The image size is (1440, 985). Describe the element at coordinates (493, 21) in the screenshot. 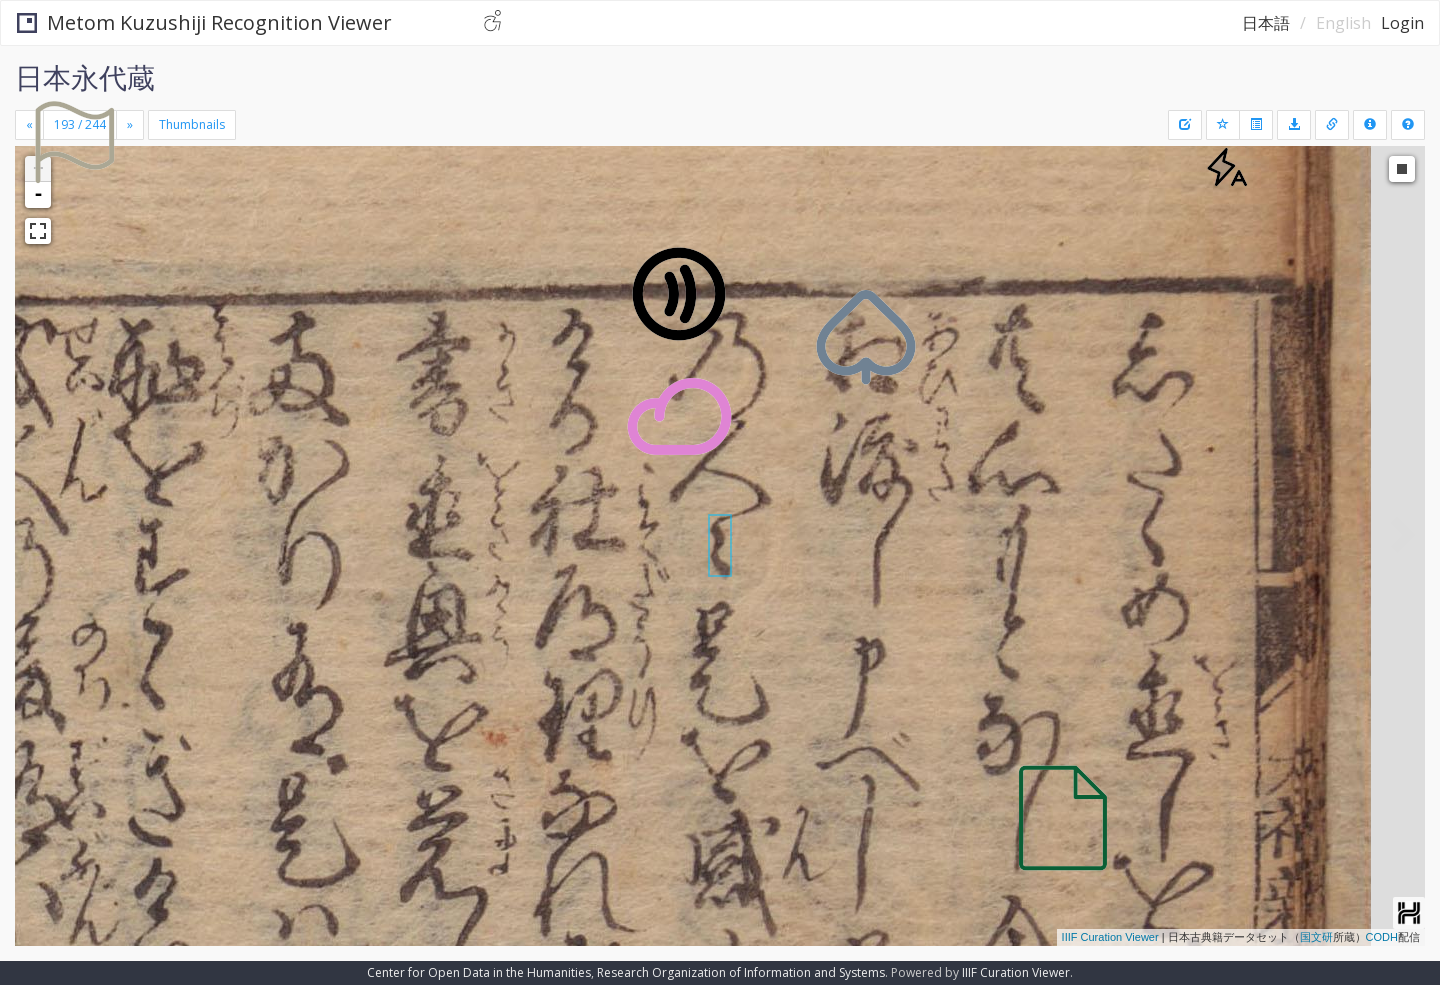

I see `indicates wheelchair accessible route or facility` at that location.